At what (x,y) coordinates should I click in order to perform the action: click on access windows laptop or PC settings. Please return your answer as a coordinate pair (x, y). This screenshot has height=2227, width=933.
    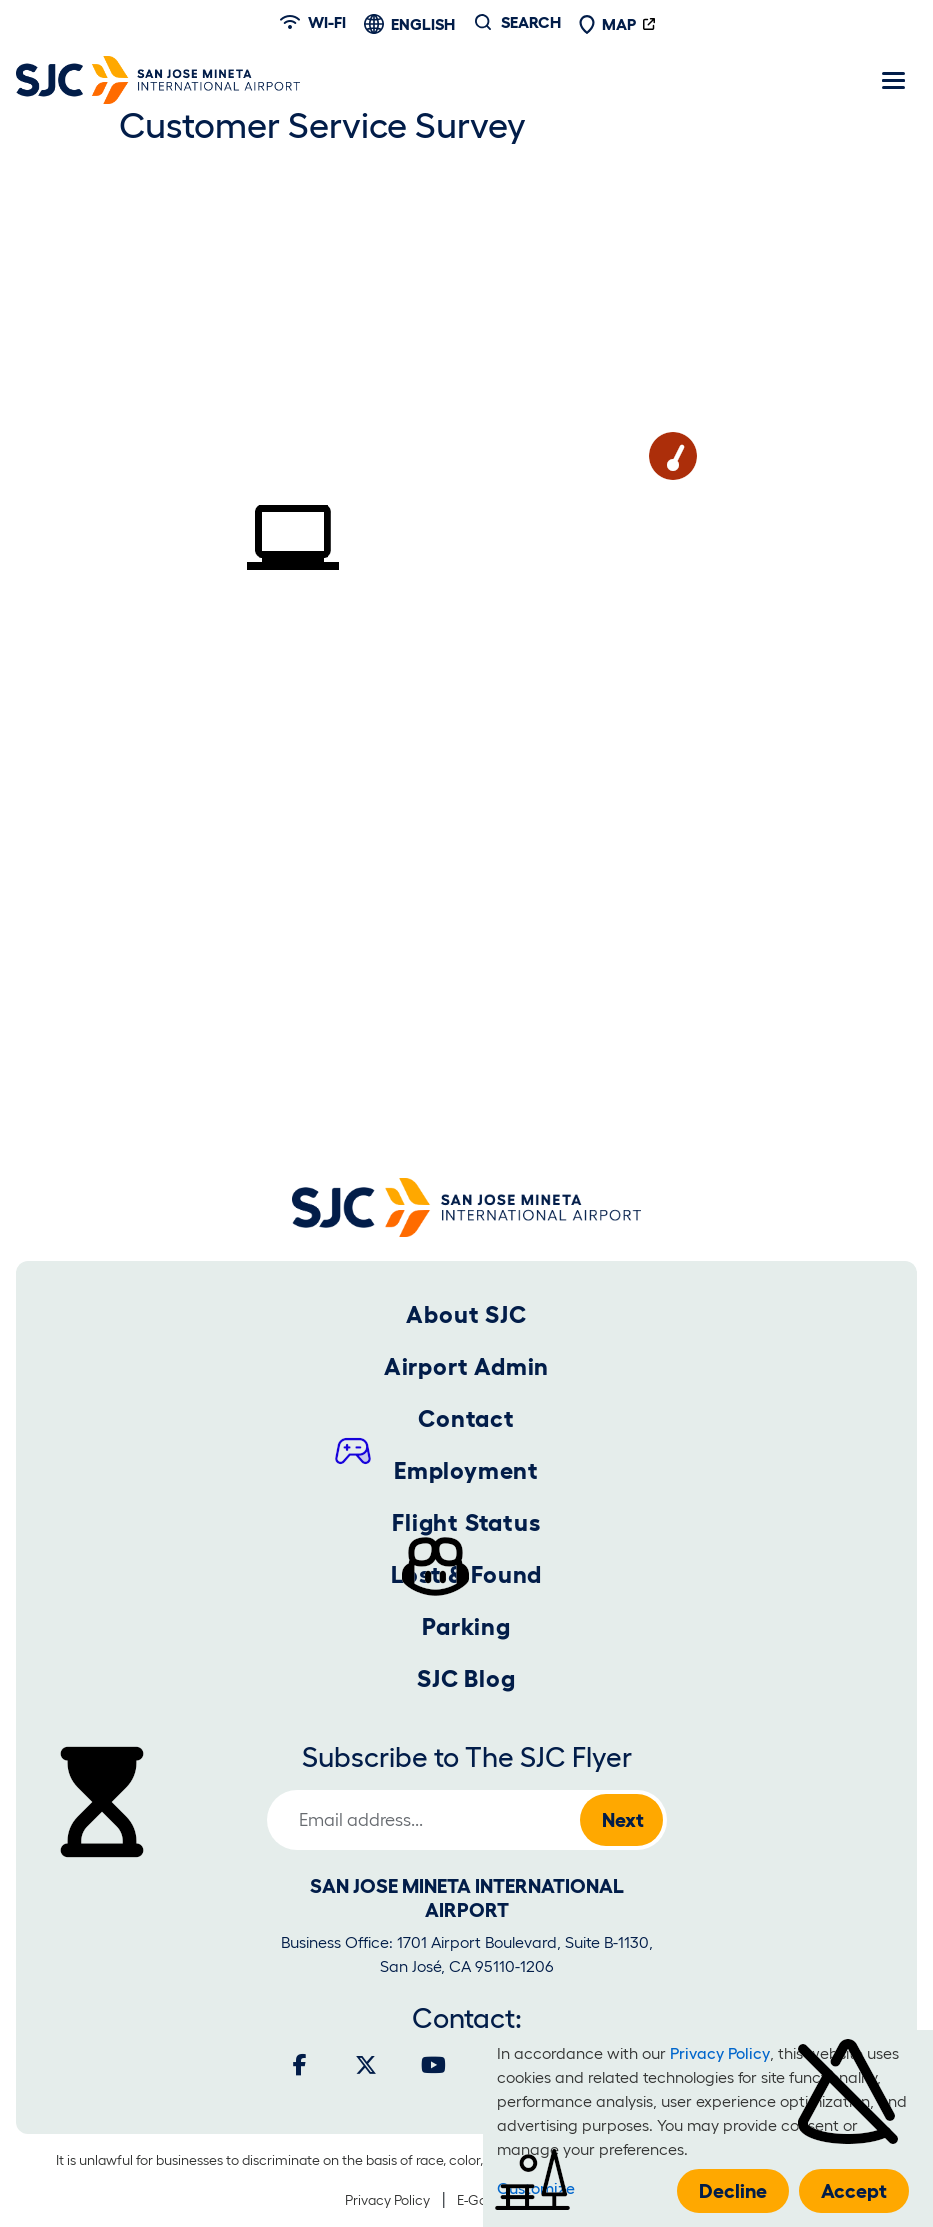
    Looking at the image, I should click on (293, 539).